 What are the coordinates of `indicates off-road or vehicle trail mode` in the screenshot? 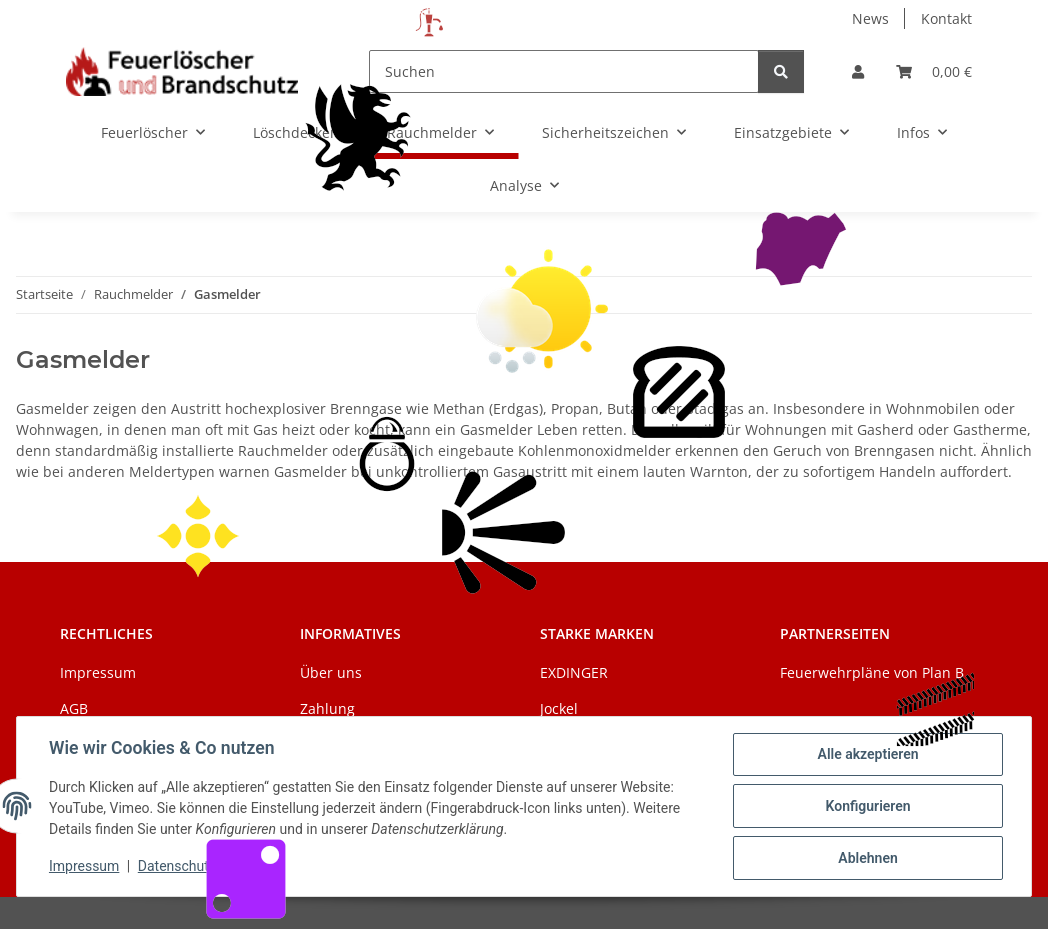 It's located at (935, 707).